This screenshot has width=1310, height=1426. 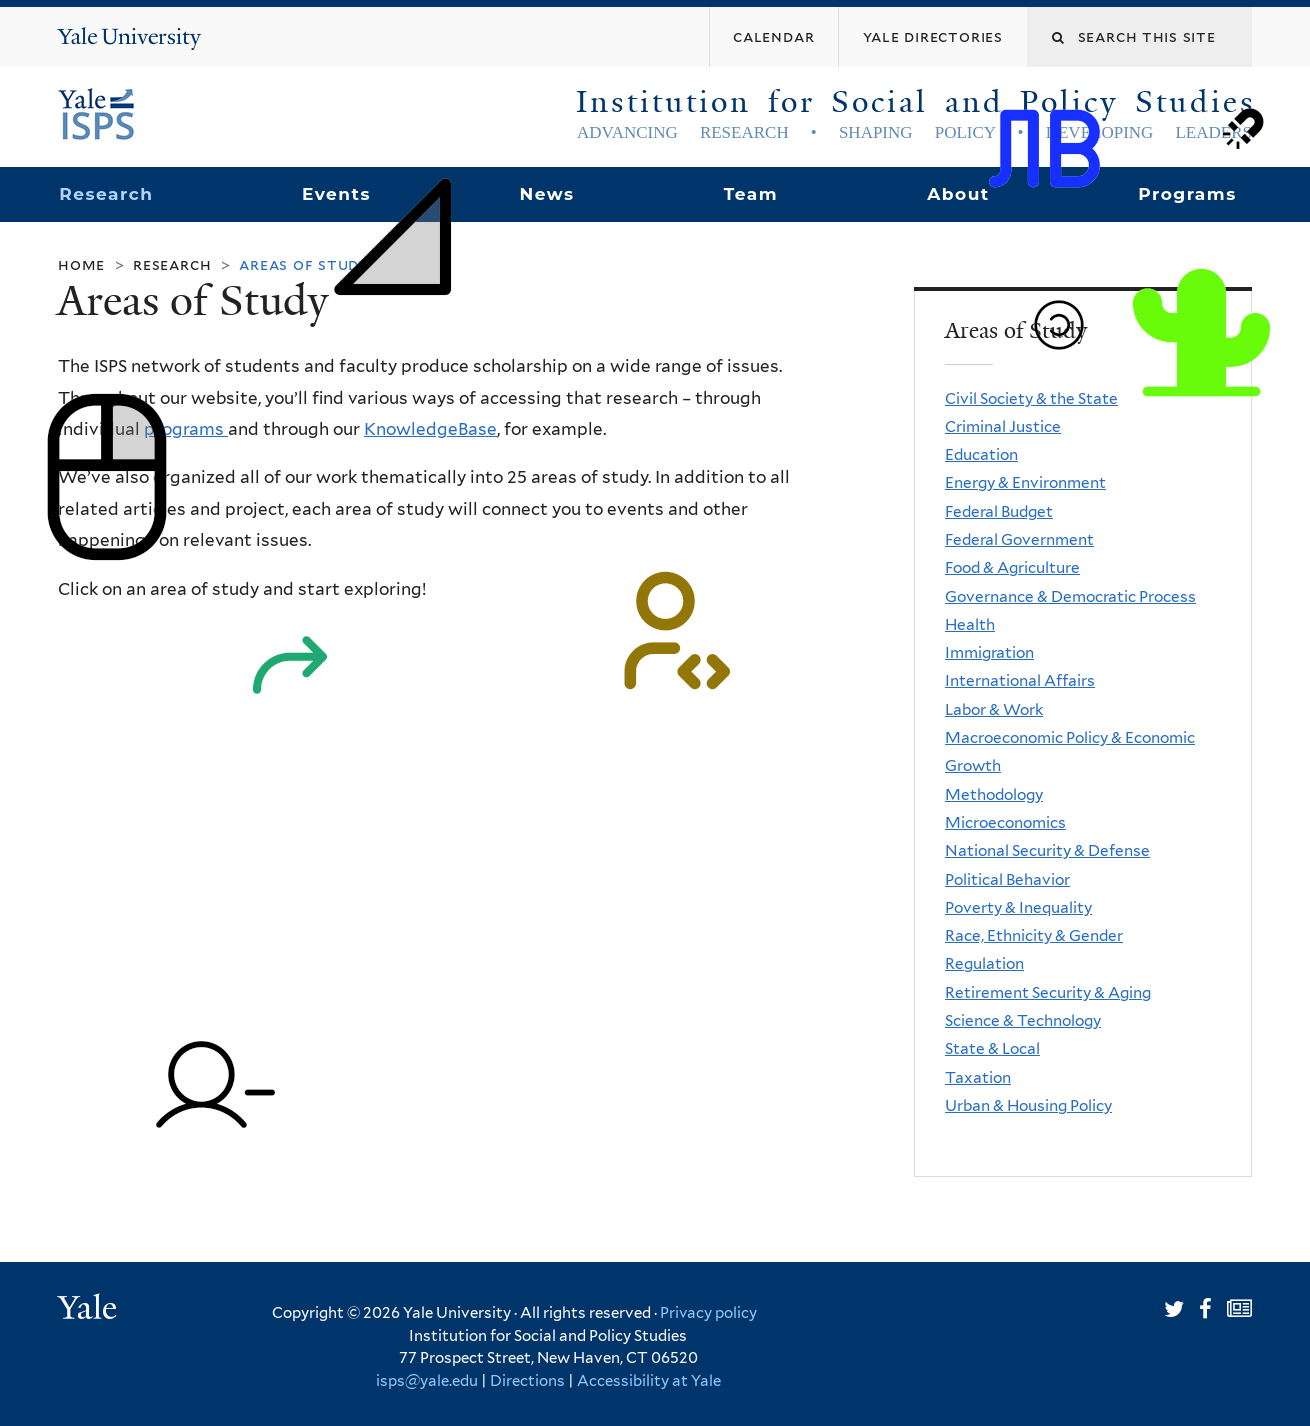 I want to click on indicates Kyrgyzstani som currency, so click(x=1044, y=148).